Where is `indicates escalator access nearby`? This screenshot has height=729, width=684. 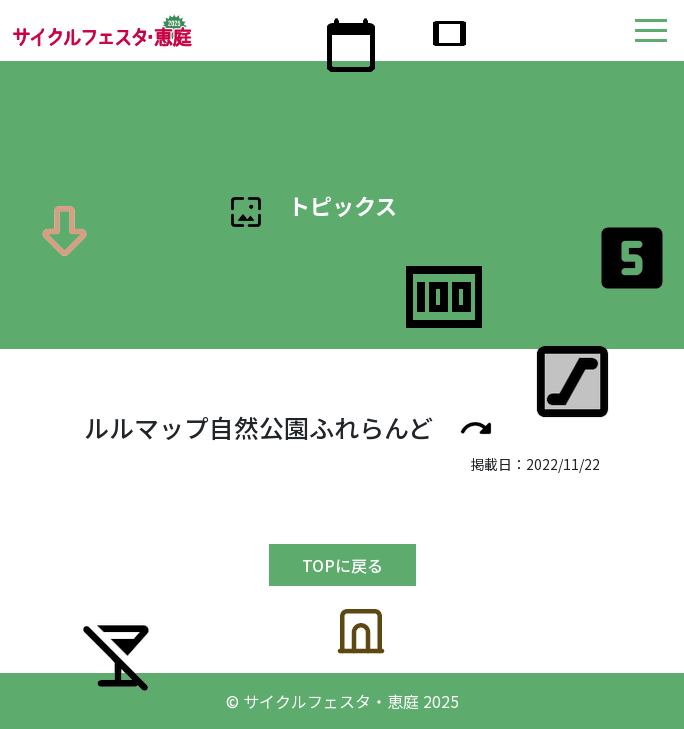
indicates escalator access nearby is located at coordinates (572, 381).